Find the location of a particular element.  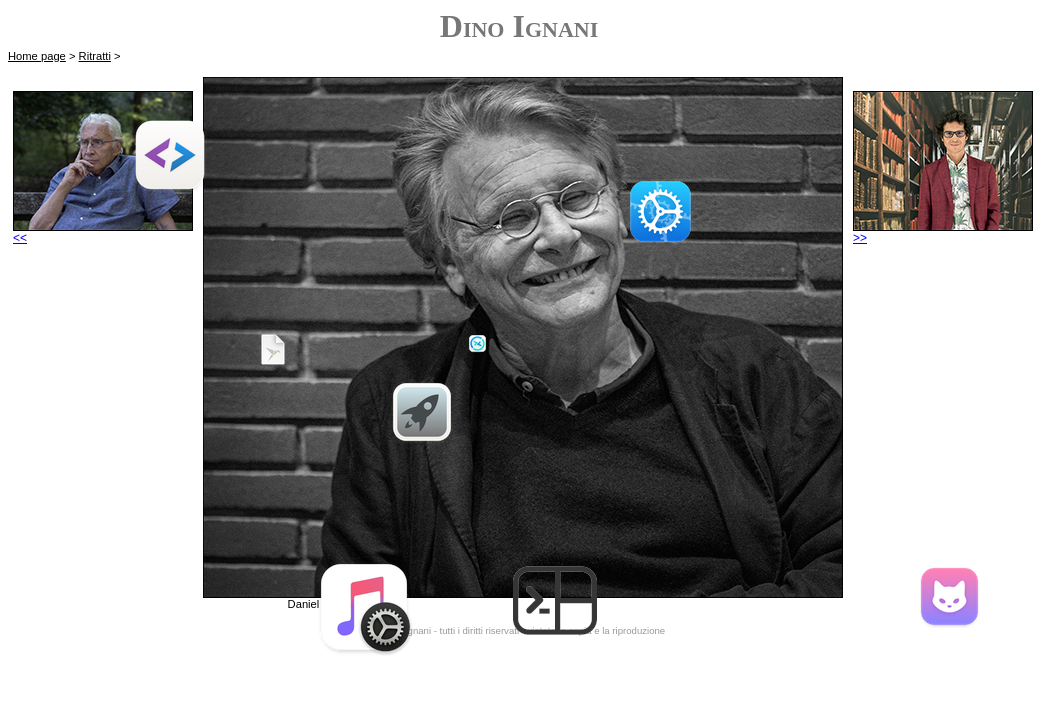

open the app launcher is located at coordinates (422, 412).